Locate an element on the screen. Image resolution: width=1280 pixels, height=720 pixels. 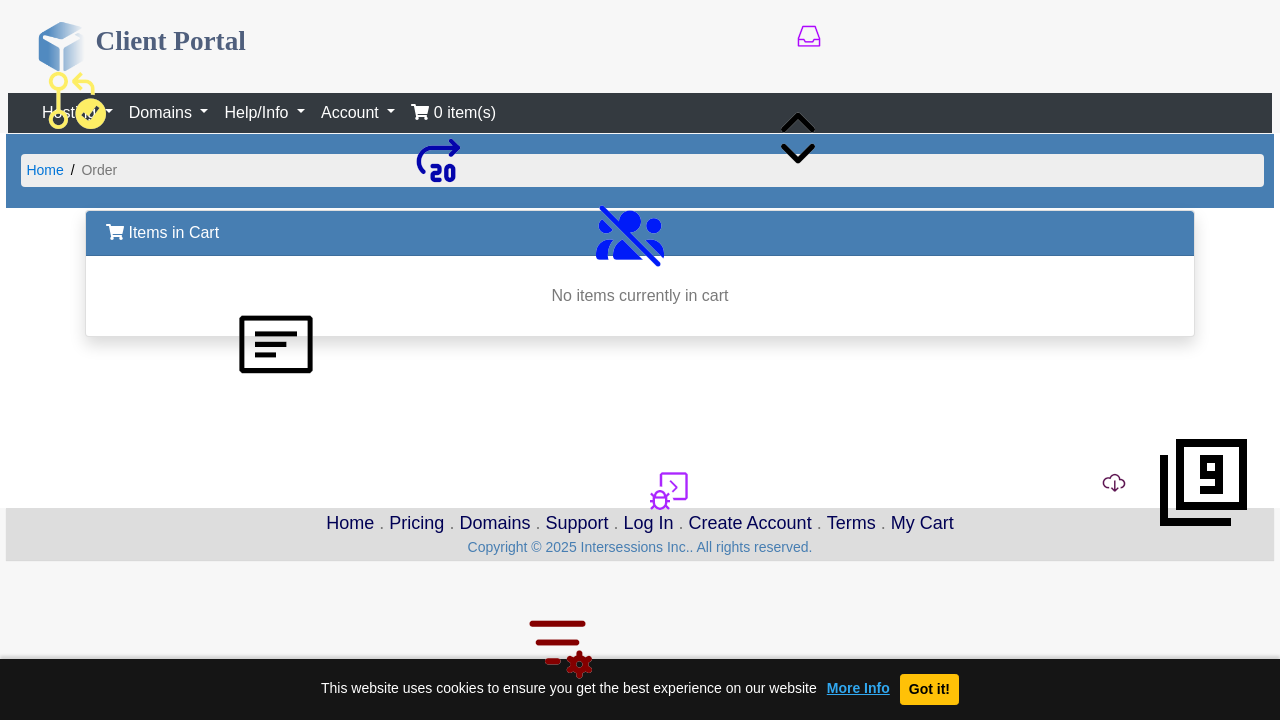
expand or collapse a dropdown menu is located at coordinates (798, 138).